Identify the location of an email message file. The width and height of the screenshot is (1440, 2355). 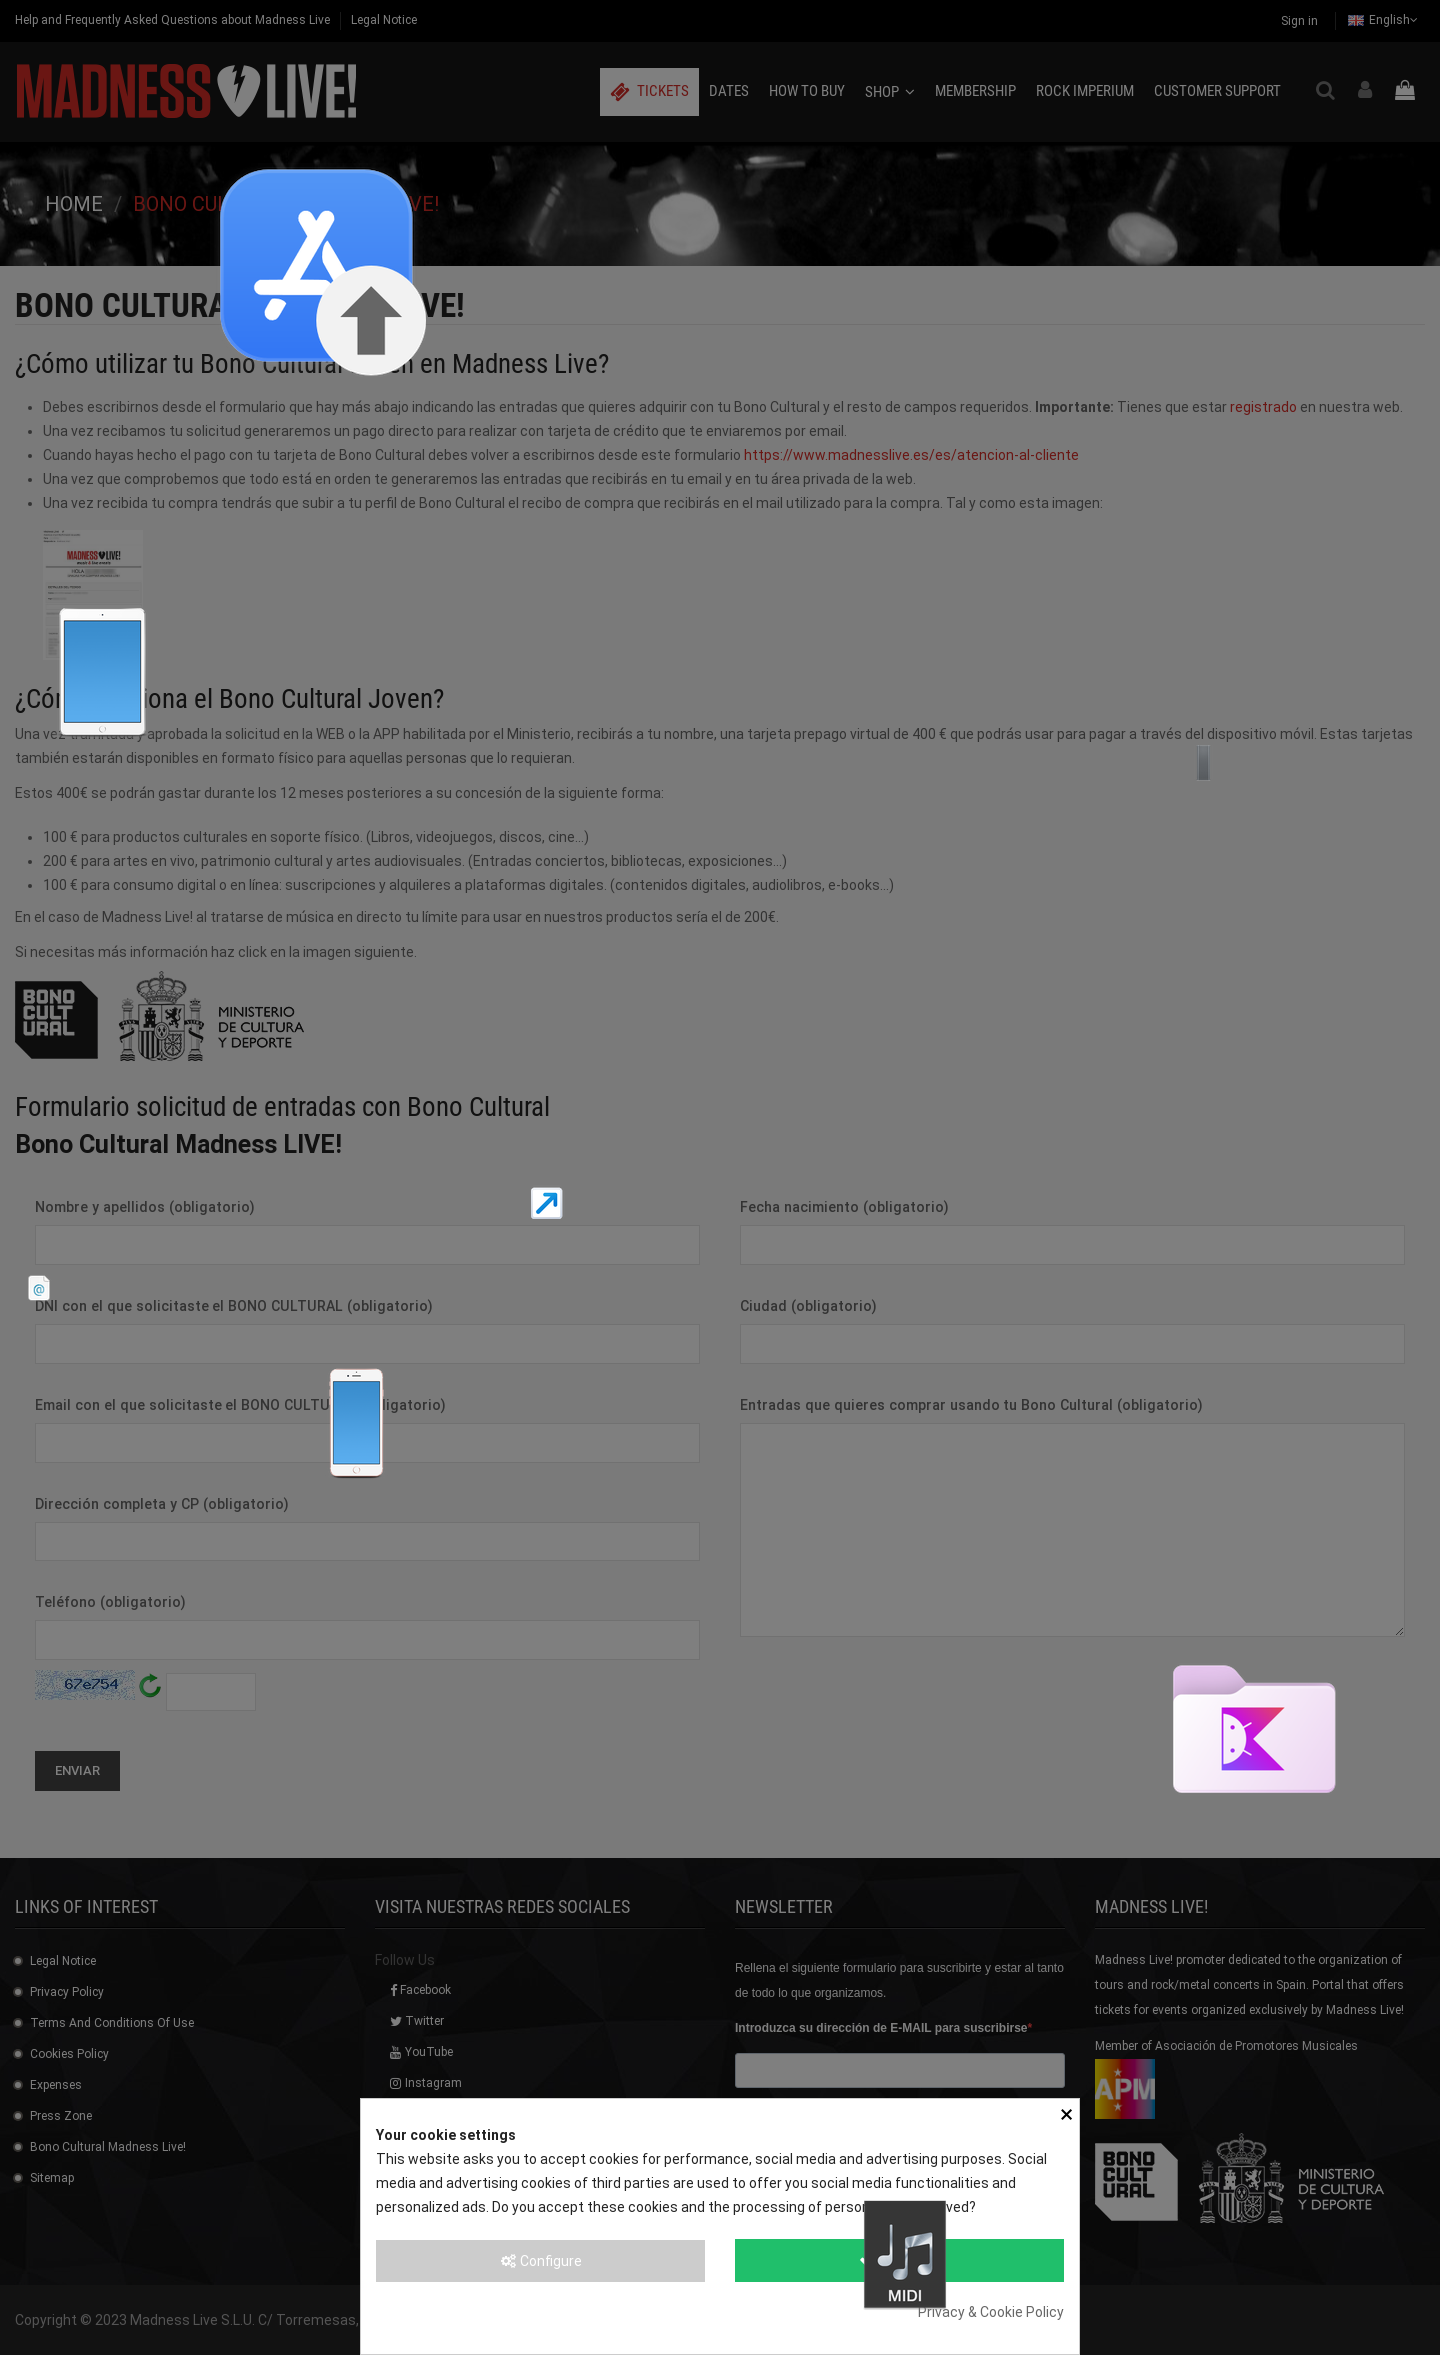
(39, 1288).